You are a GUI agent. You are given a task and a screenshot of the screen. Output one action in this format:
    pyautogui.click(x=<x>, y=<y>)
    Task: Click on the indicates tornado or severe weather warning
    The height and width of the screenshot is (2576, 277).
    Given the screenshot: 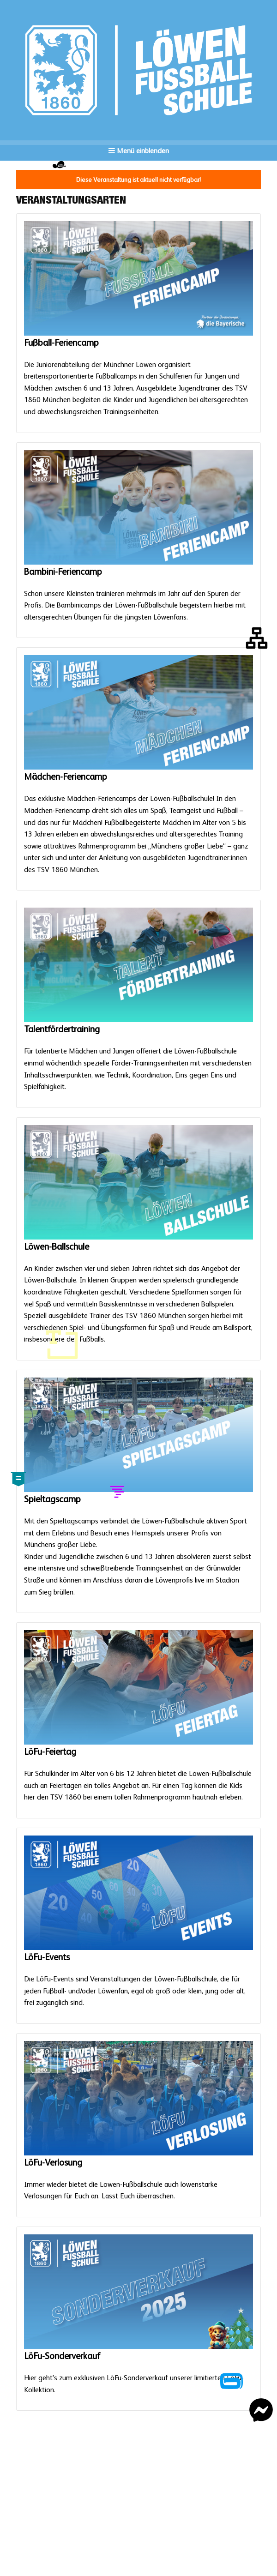 What is the action you would take?
    pyautogui.click(x=117, y=1492)
    